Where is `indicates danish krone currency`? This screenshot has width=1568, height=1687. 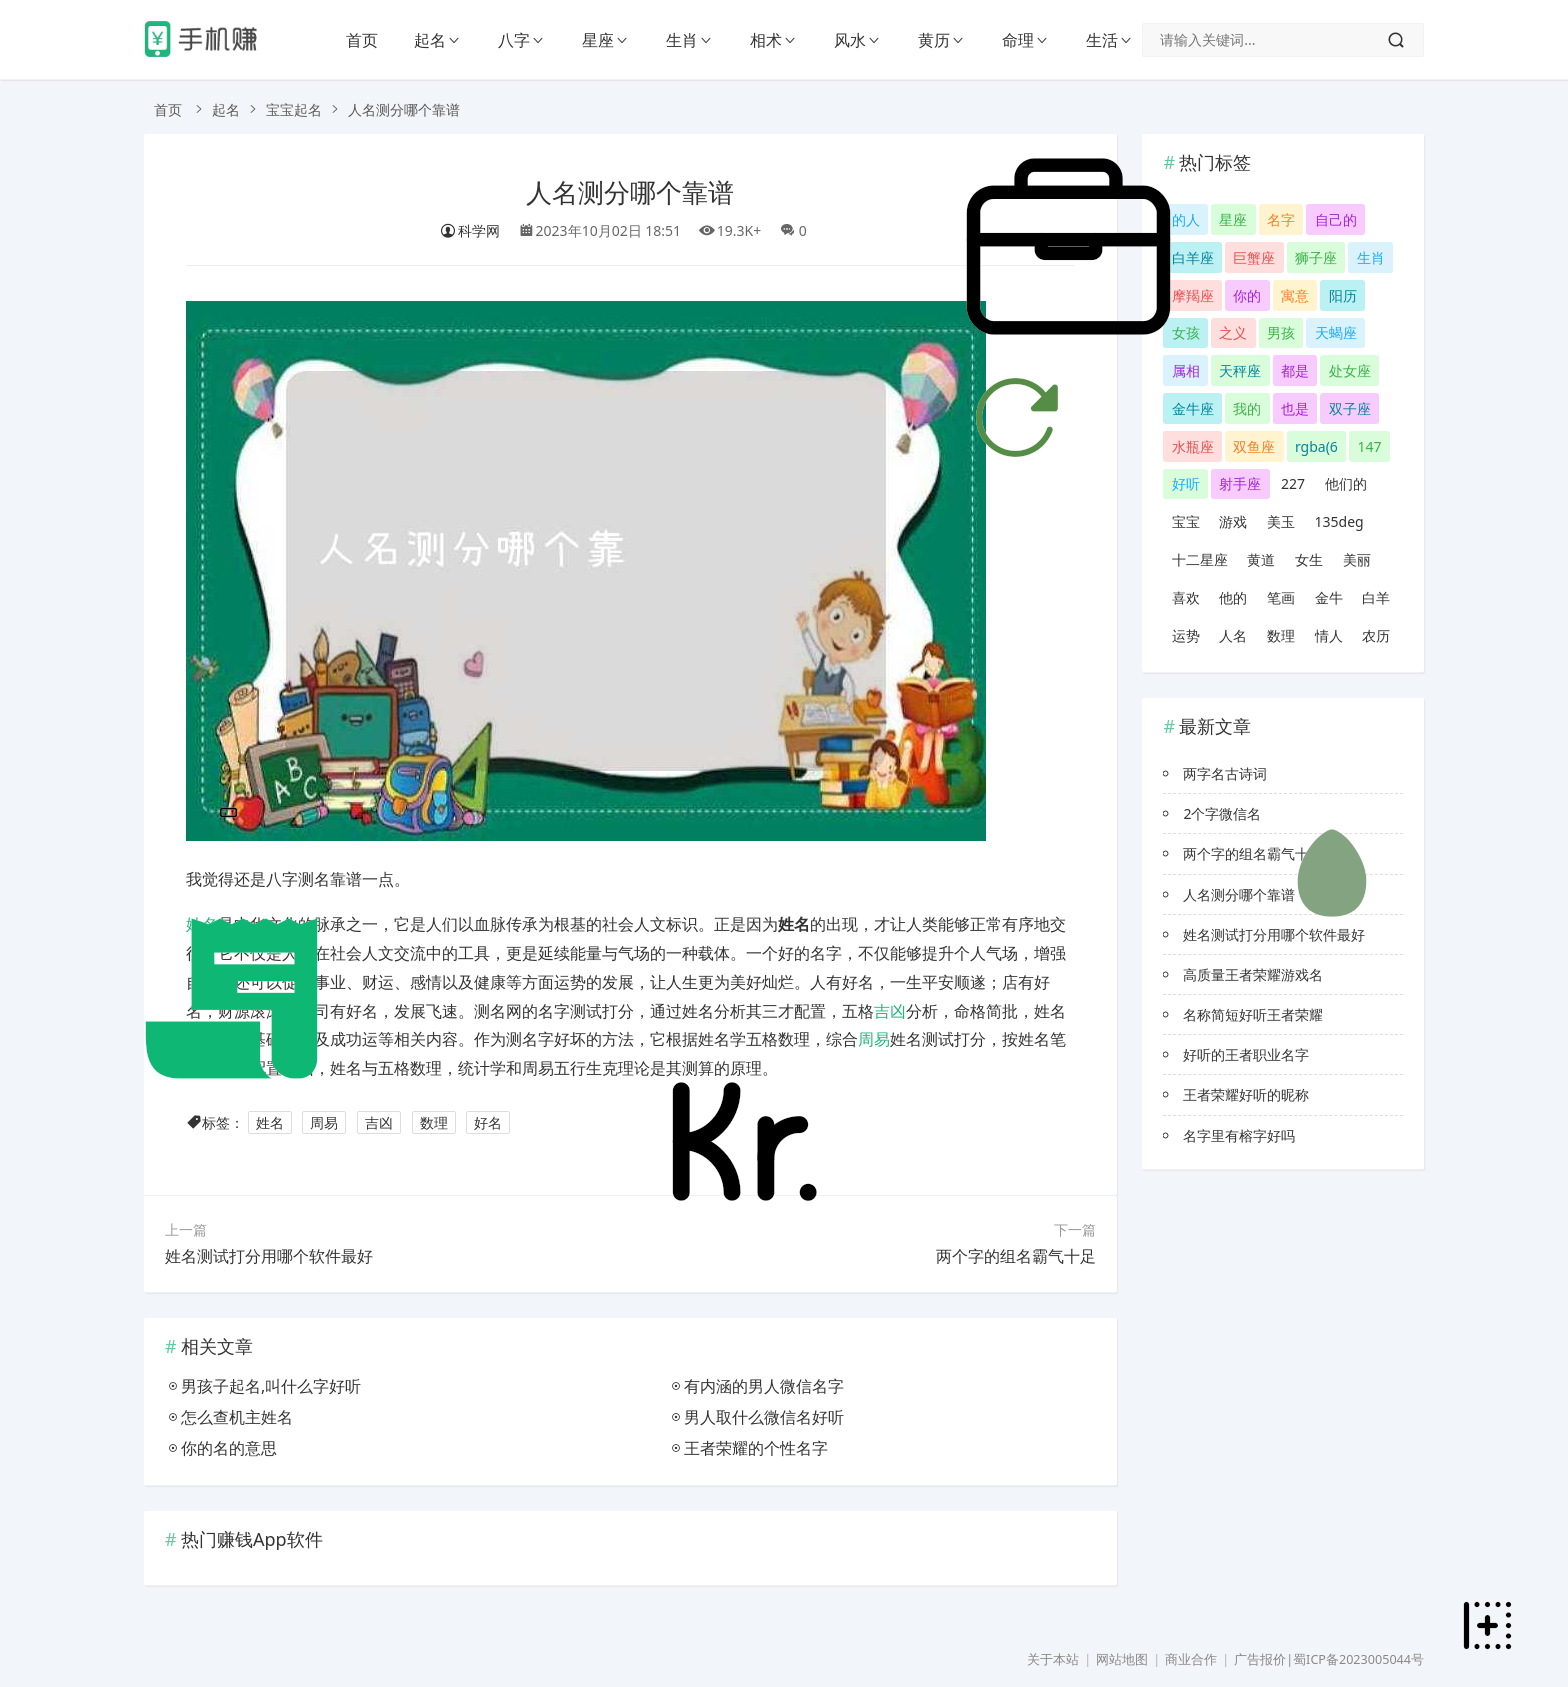 indicates danish krone currency is located at coordinates (740, 1141).